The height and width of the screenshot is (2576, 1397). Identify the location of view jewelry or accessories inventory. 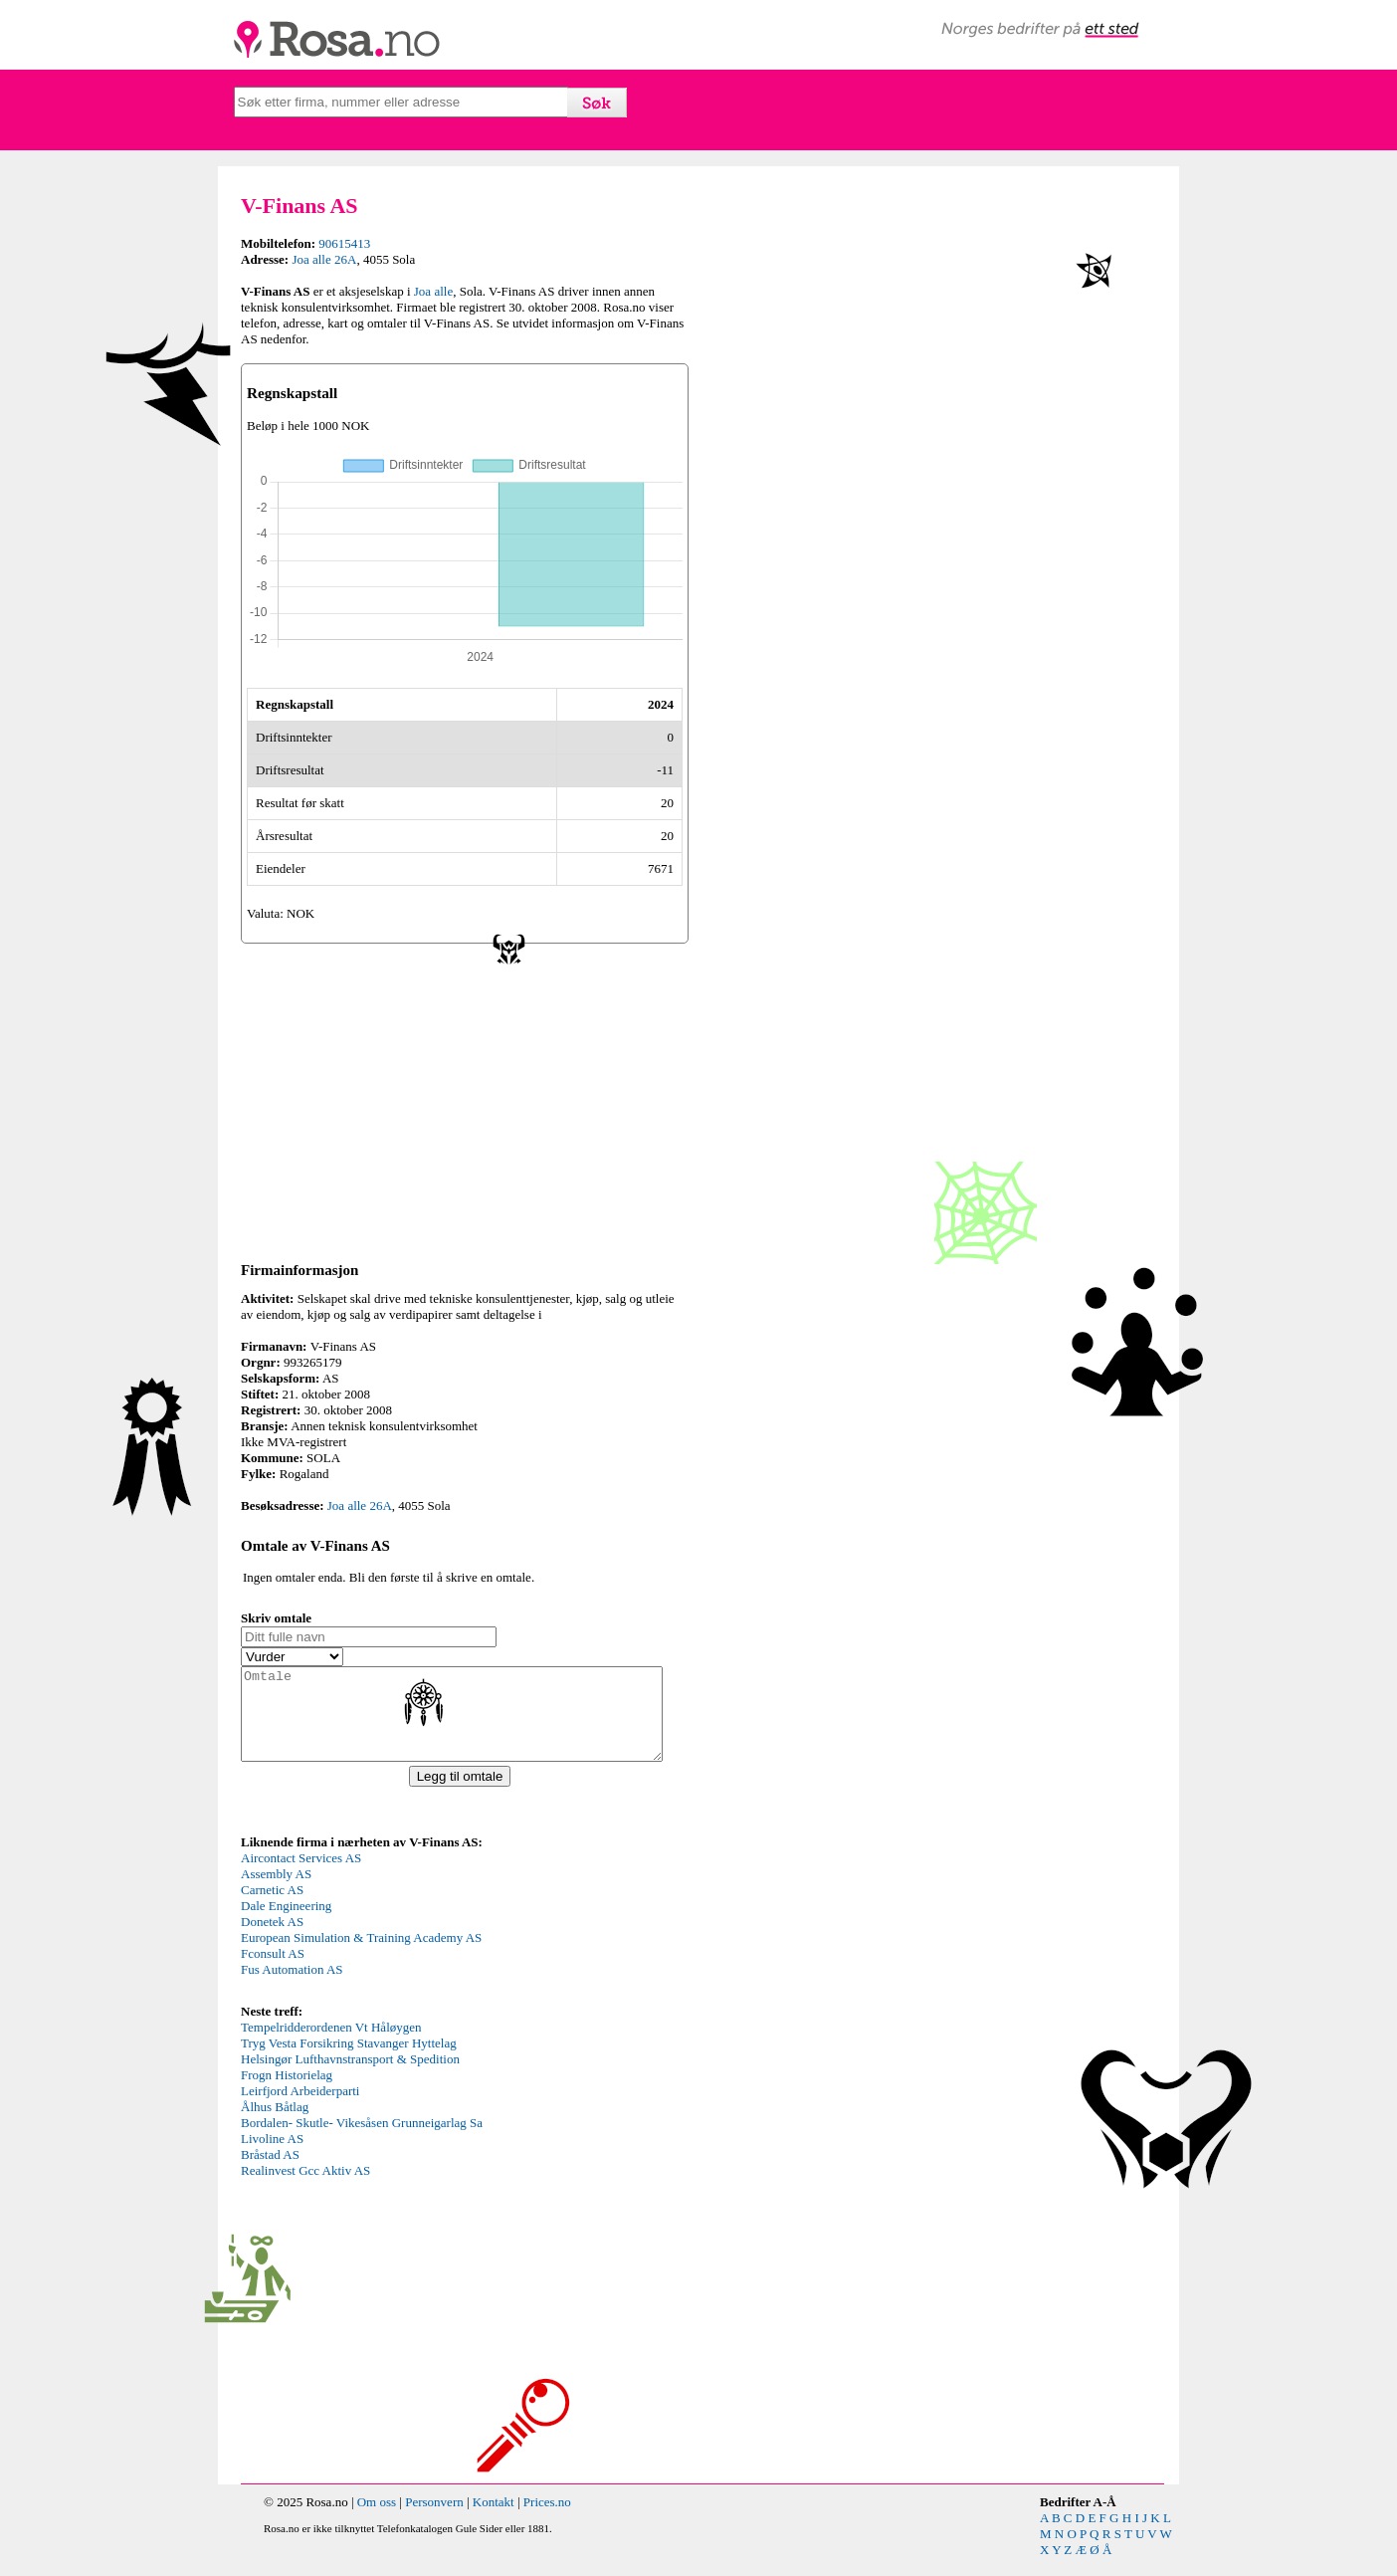
(1166, 2119).